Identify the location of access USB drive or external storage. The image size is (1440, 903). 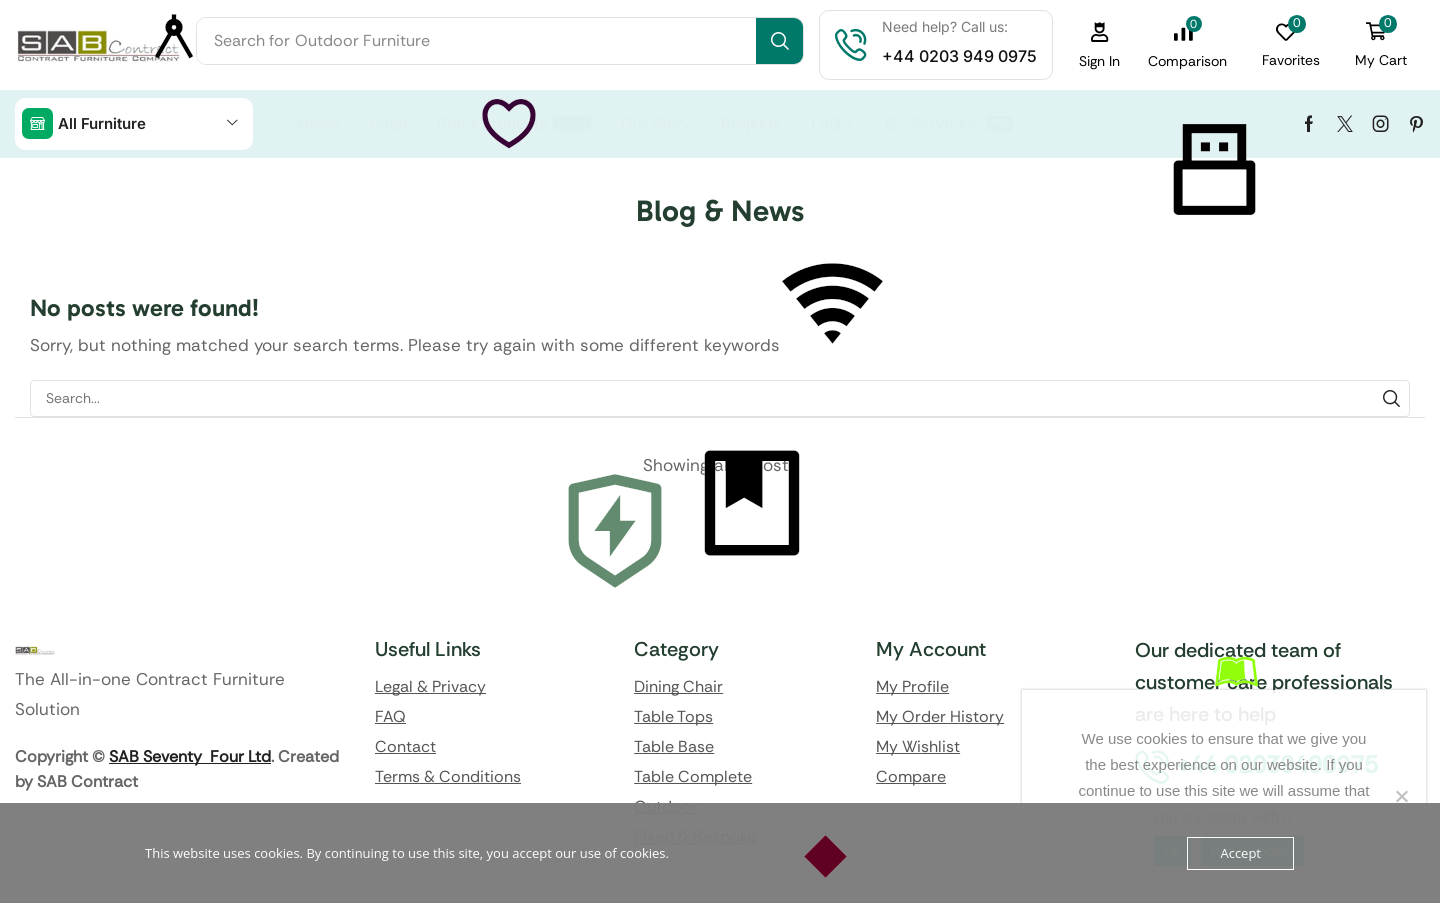
(1214, 169).